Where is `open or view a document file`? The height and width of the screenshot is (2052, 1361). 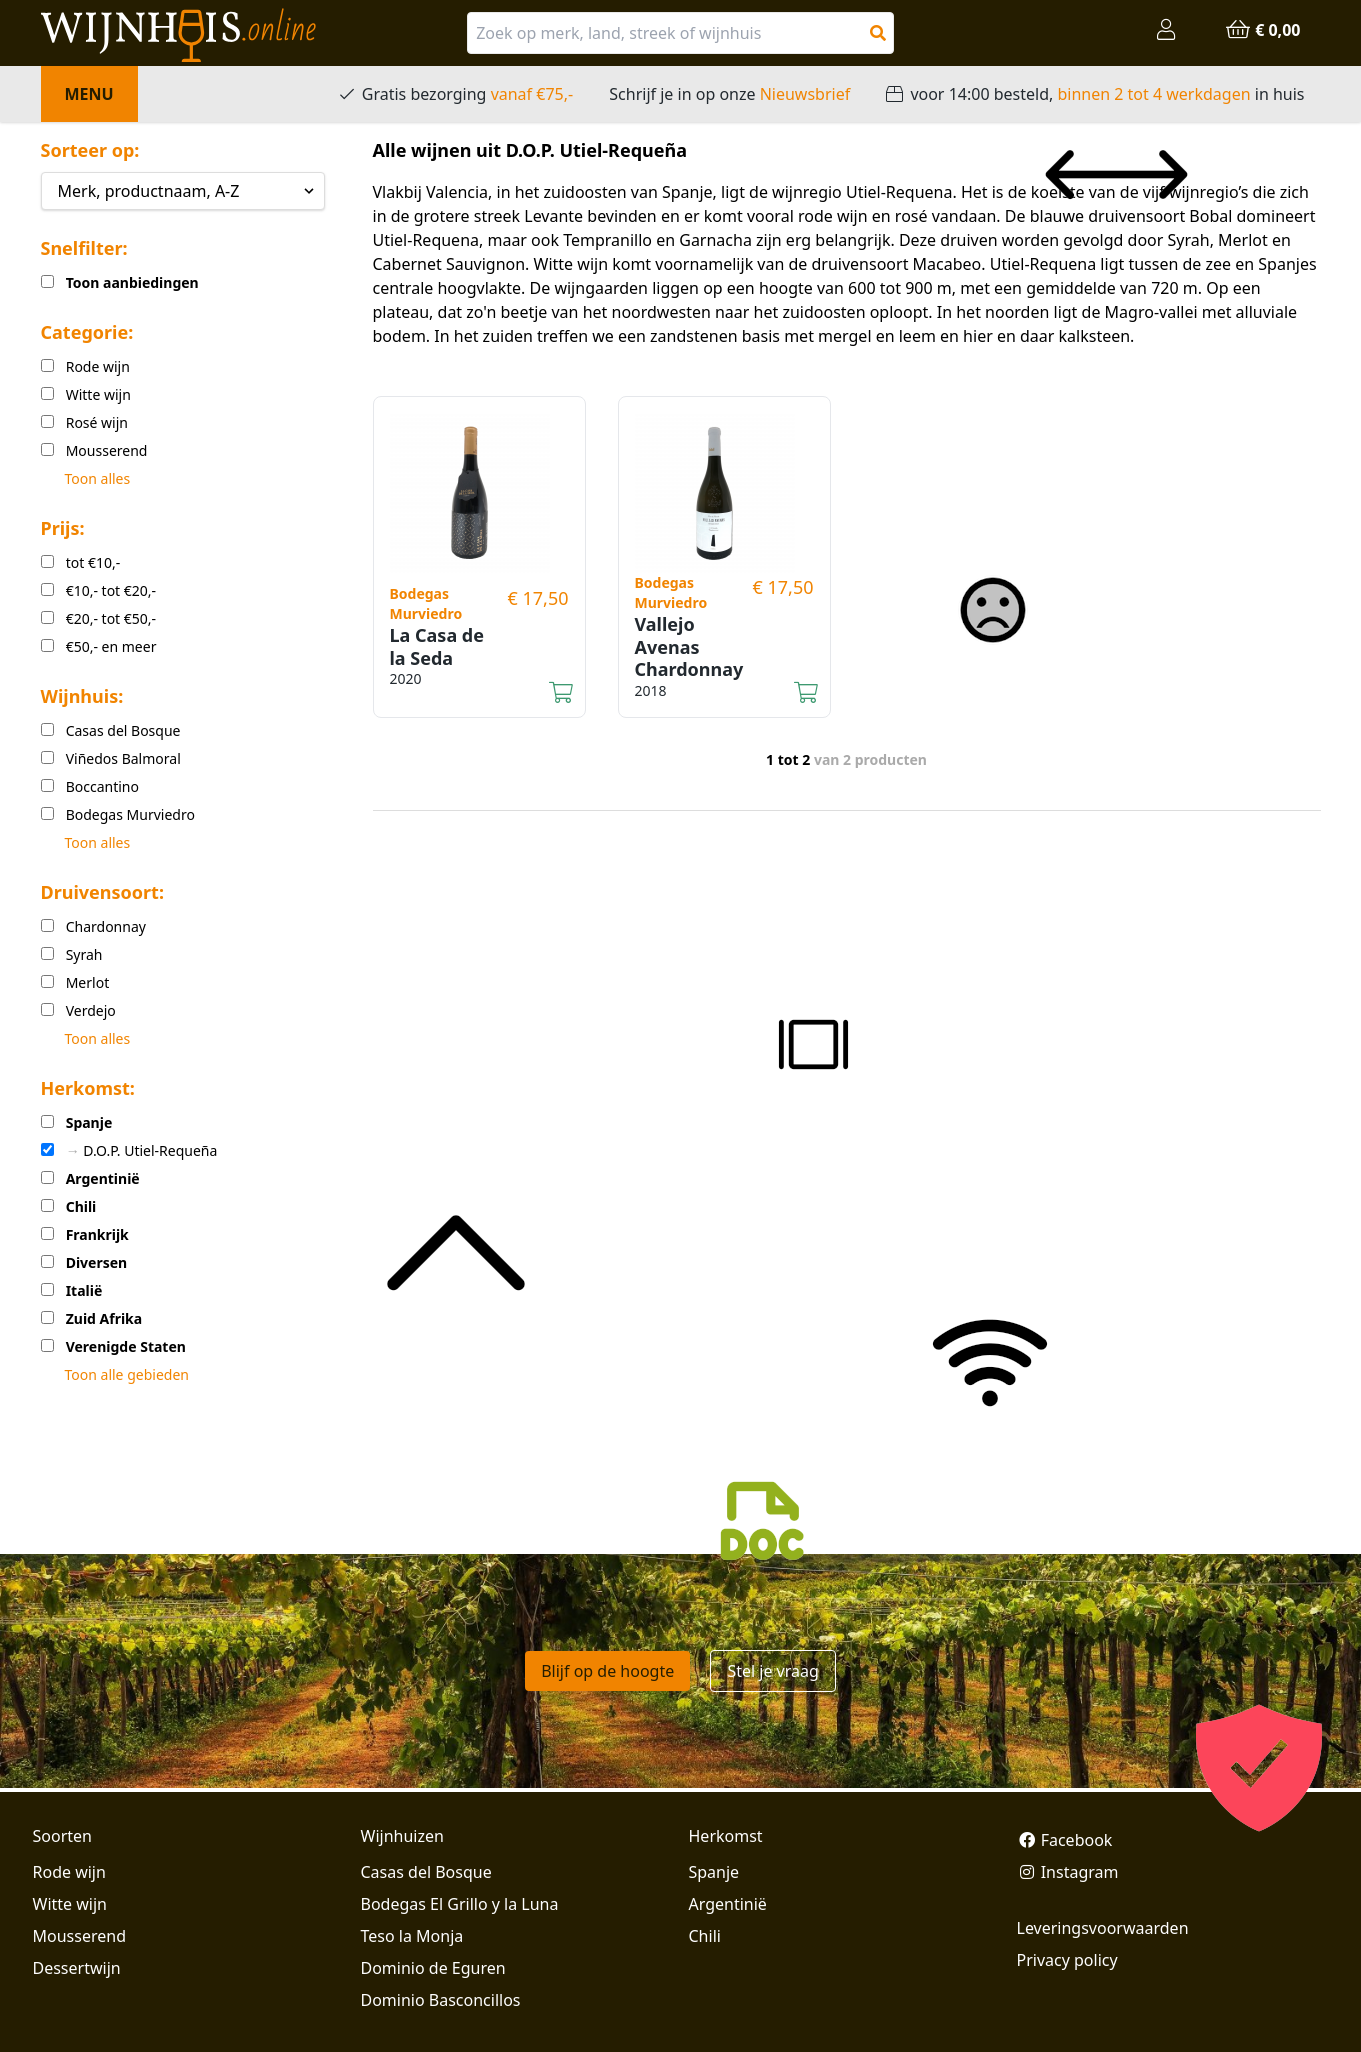
open or view a document file is located at coordinates (763, 1524).